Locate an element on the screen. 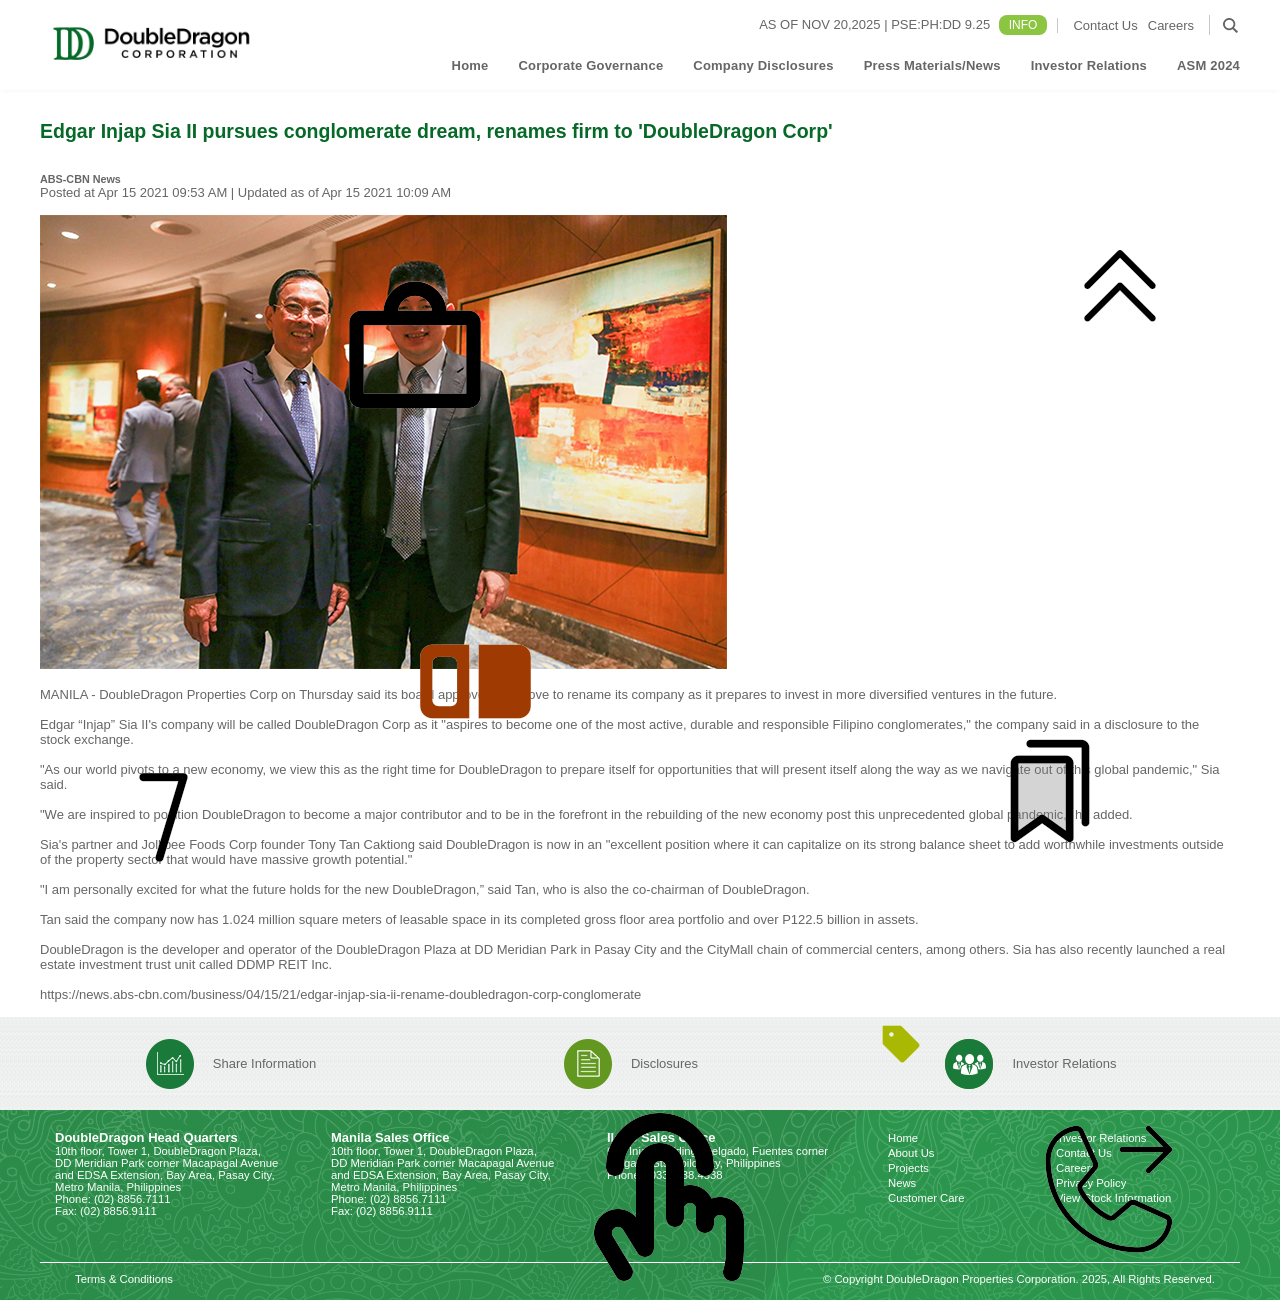  scroll to top of page is located at coordinates (1120, 289).